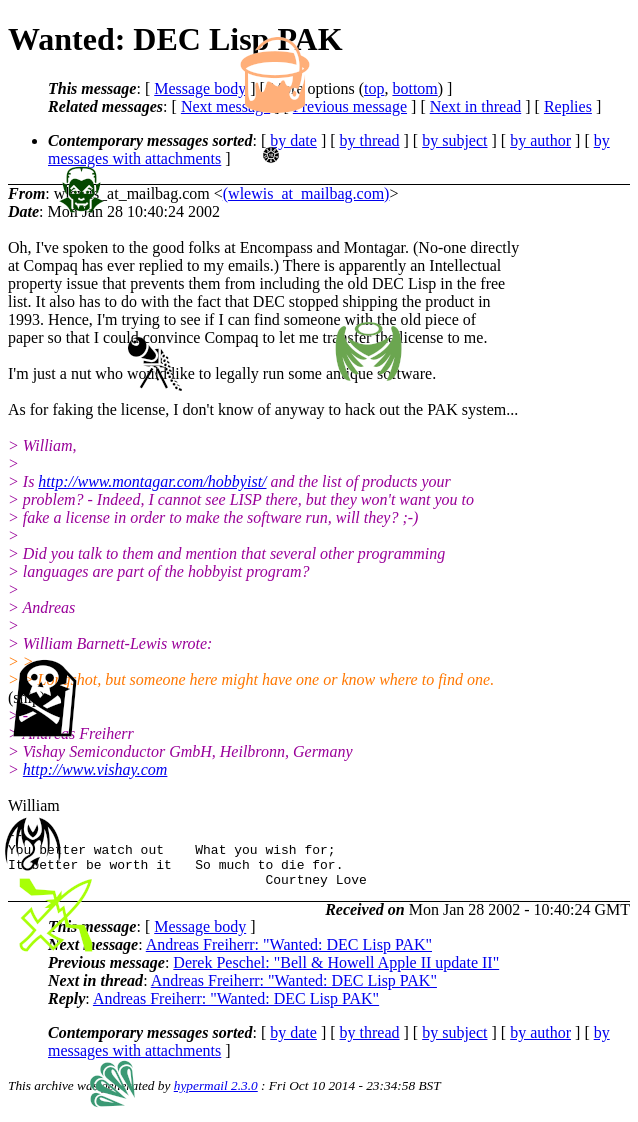 Image resolution: width=638 pixels, height=1122 pixels. I want to click on select claw or slash attack ability, so click(113, 1084).